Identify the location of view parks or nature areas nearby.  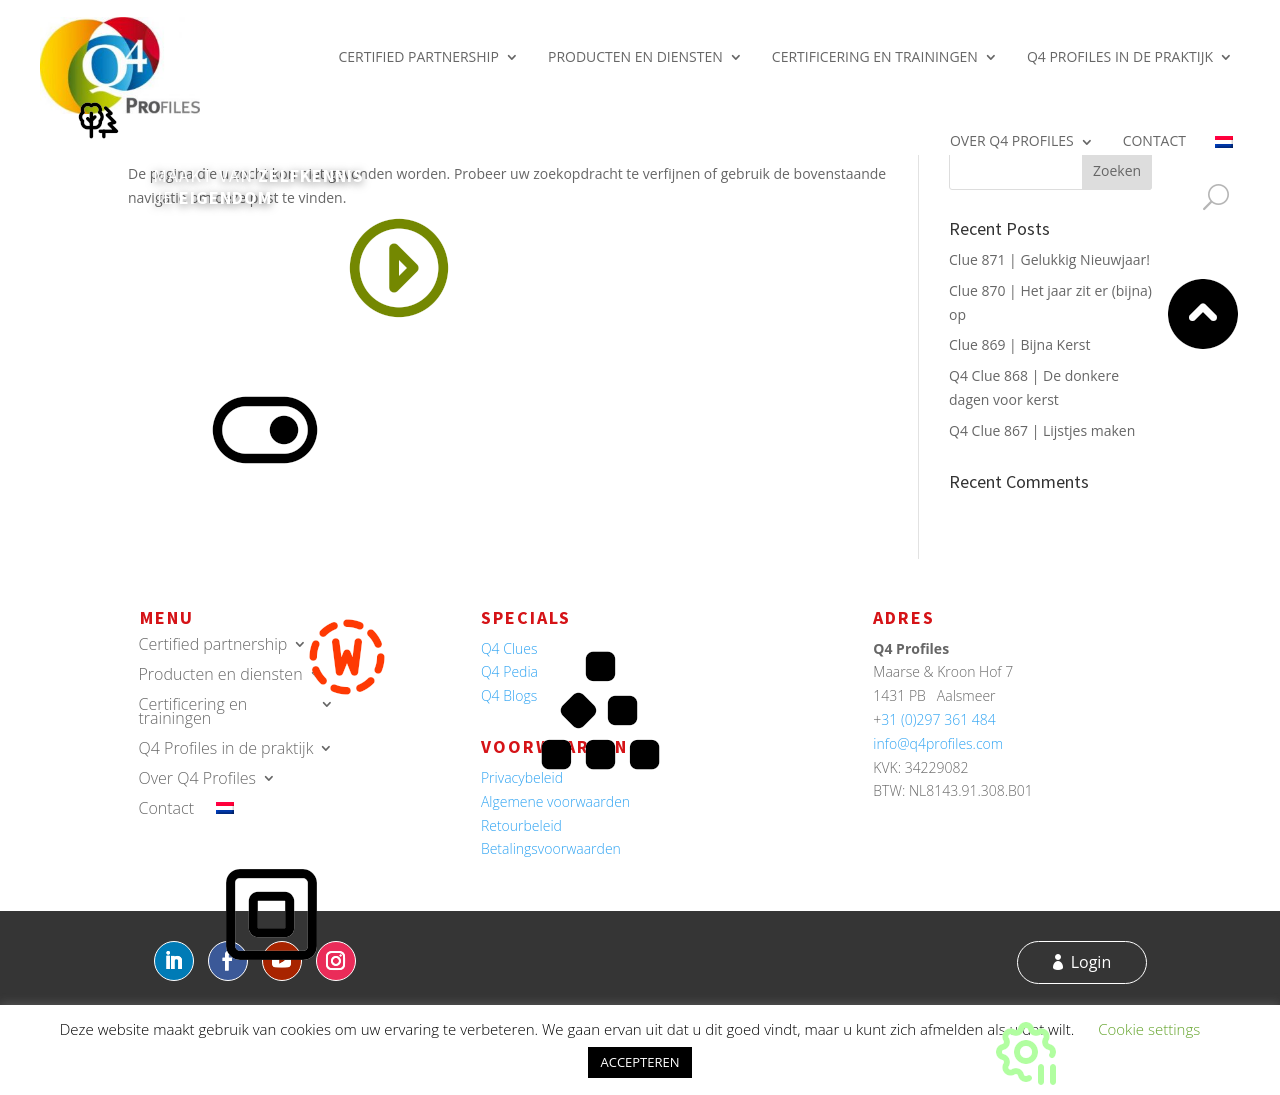
(98, 120).